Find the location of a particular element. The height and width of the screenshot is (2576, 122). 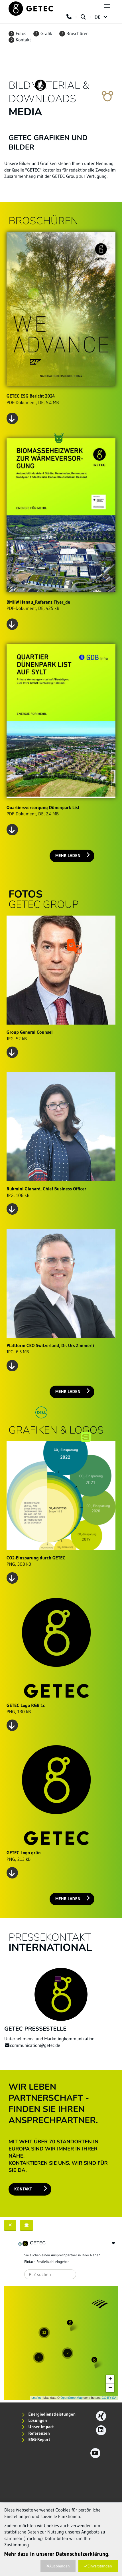

turso database service logo is located at coordinates (59, 438).